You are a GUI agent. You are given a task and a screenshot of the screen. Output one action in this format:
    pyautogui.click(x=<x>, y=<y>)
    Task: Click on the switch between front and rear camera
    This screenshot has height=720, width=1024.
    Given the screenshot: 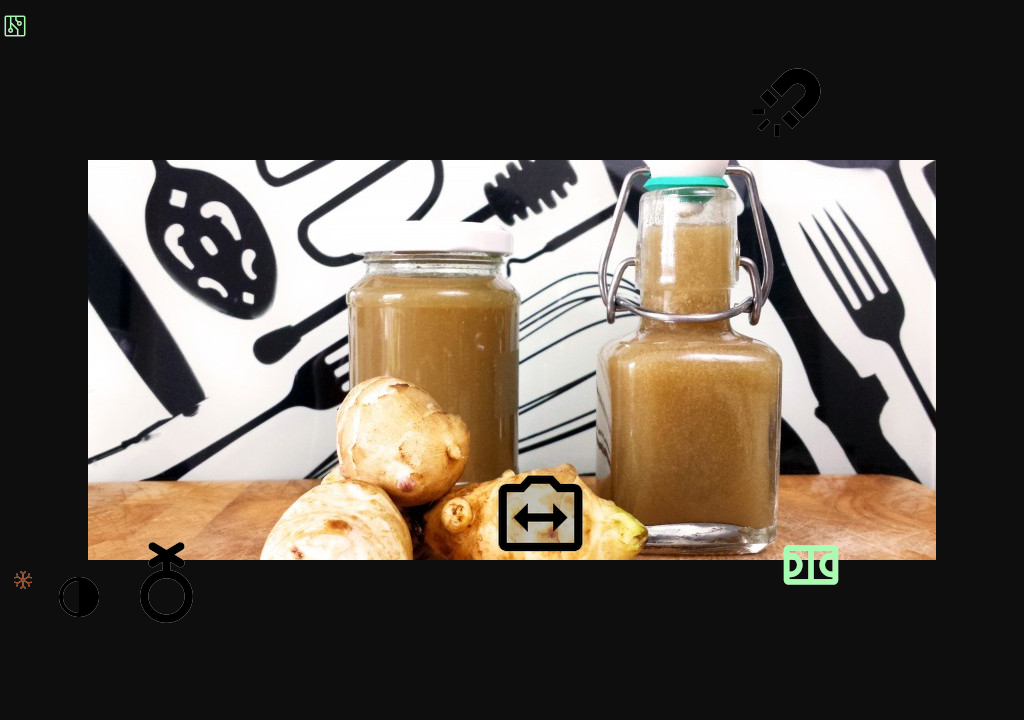 What is the action you would take?
    pyautogui.click(x=540, y=517)
    